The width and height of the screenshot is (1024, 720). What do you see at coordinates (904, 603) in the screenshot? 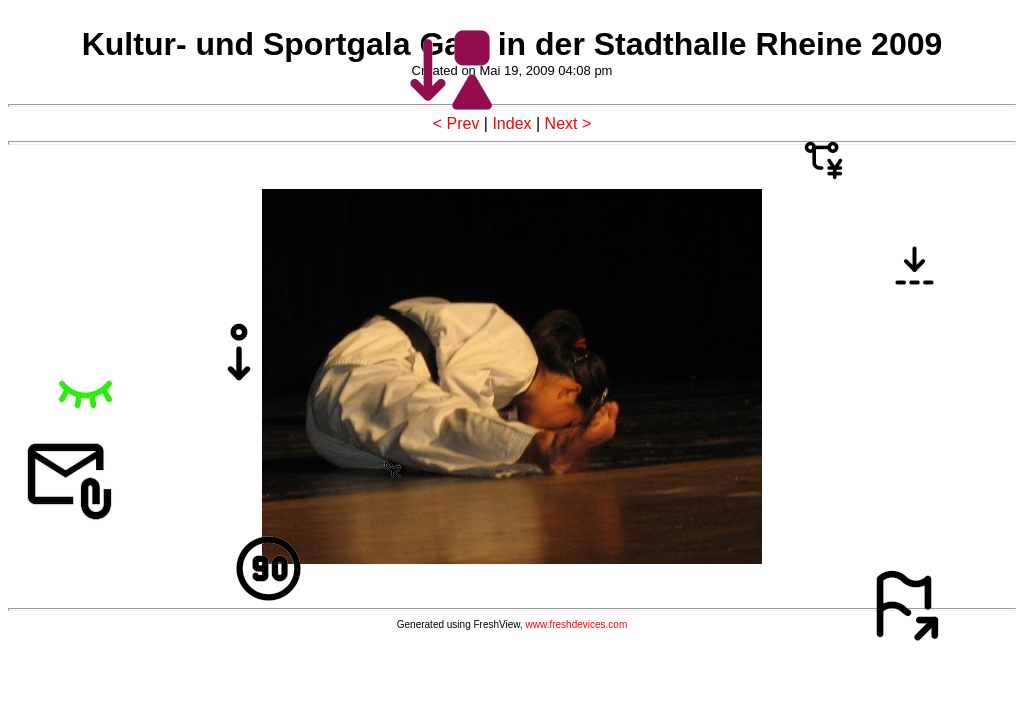
I see `share a flagged item or report` at bounding box center [904, 603].